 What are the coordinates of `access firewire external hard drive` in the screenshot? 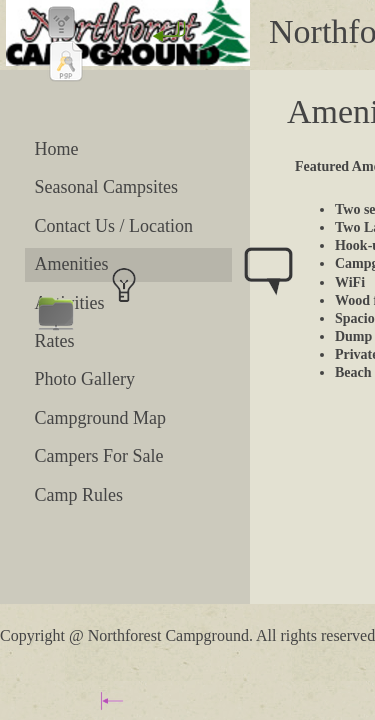 It's located at (61, 22).